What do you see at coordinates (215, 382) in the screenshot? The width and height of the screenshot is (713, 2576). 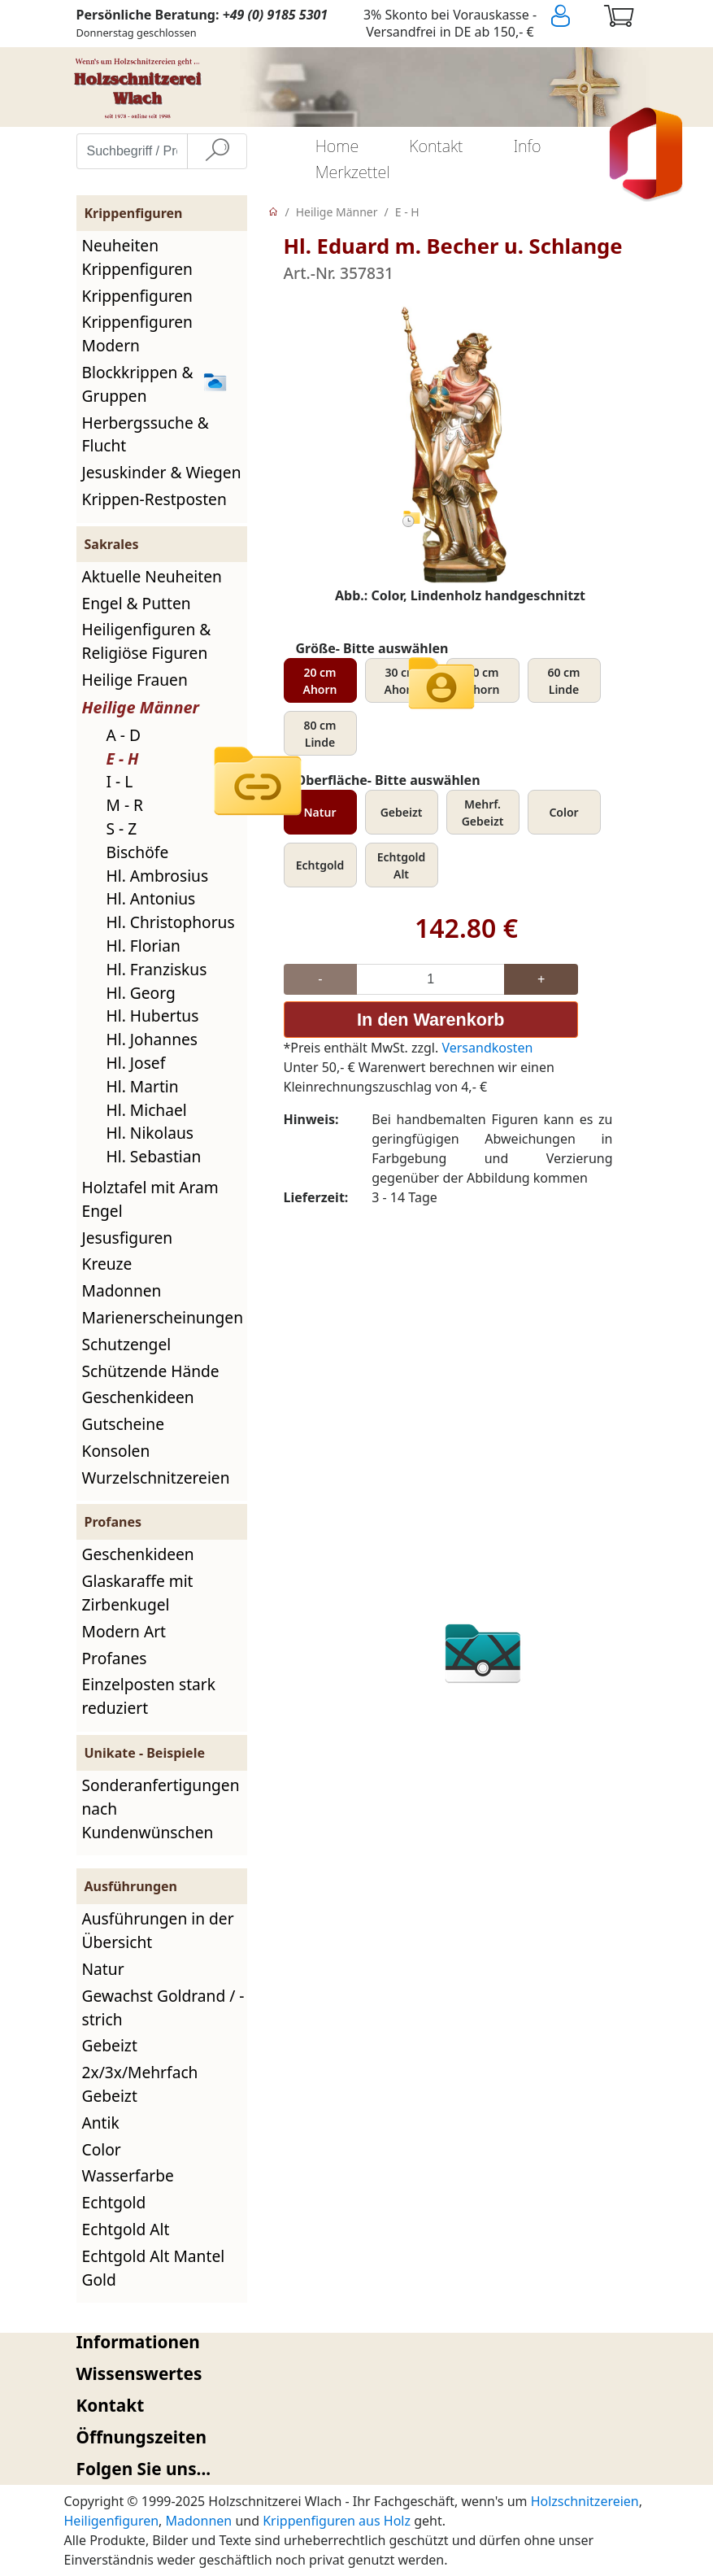 I see `open your OneDrive synced folder` at bounding box center [215, 382].